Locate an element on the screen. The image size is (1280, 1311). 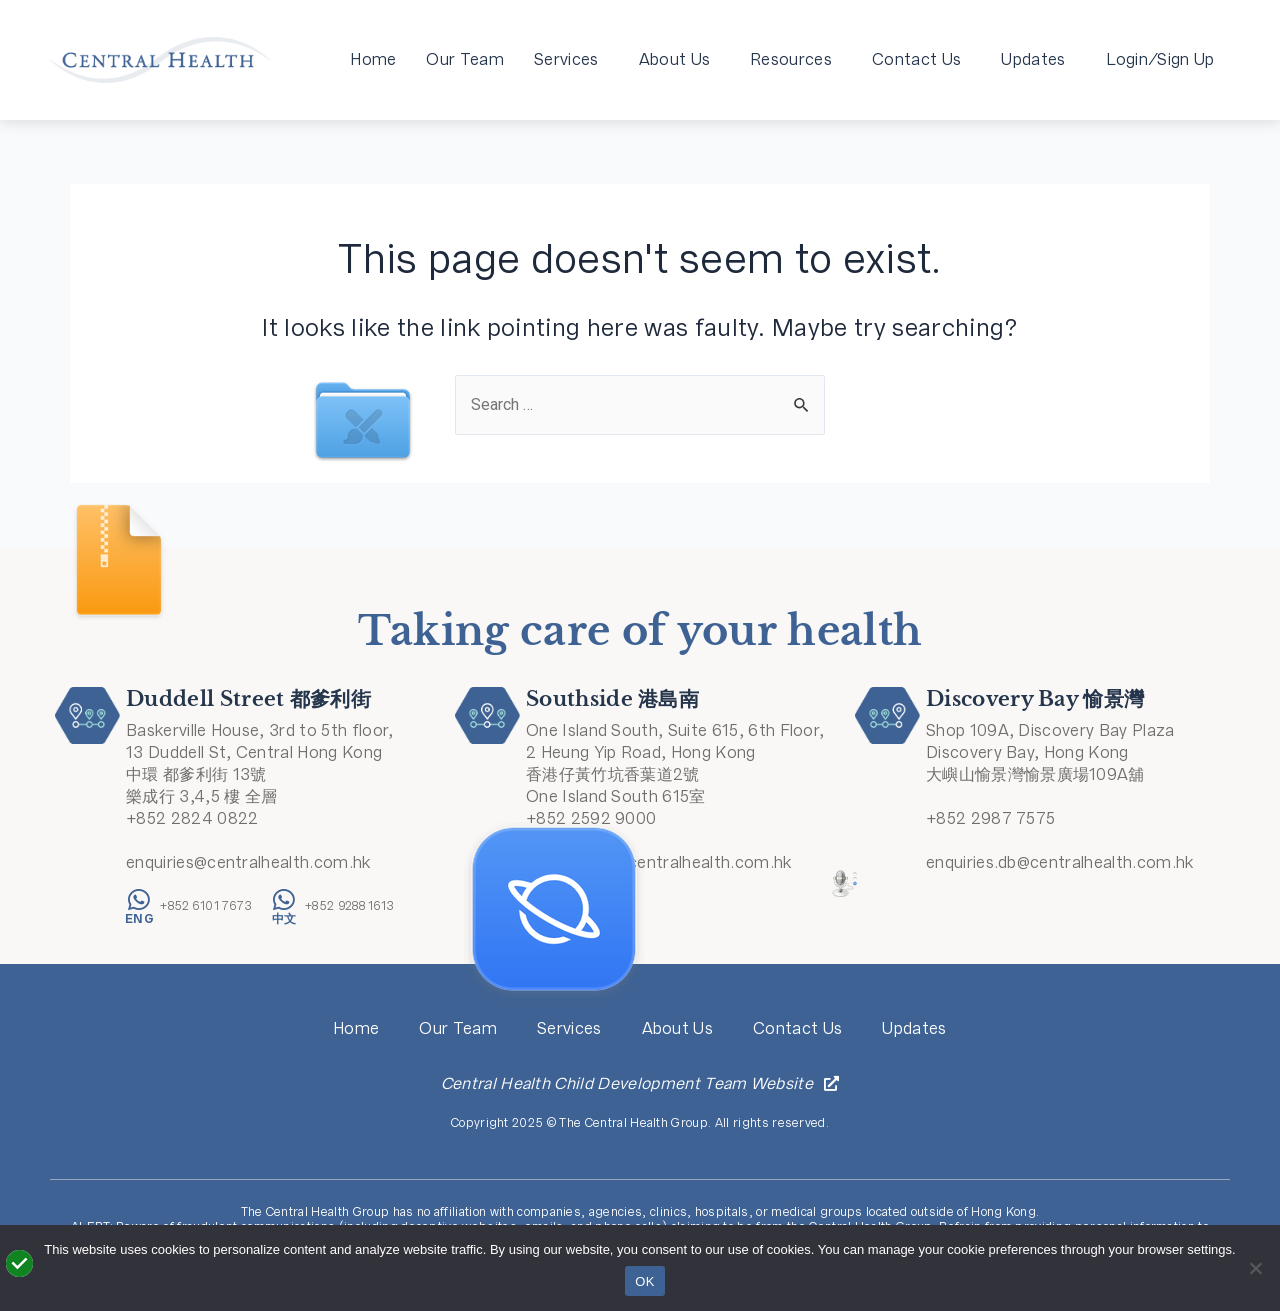
compressed tar archive file (.tar.lzma) is located at coordinates (119, 562).